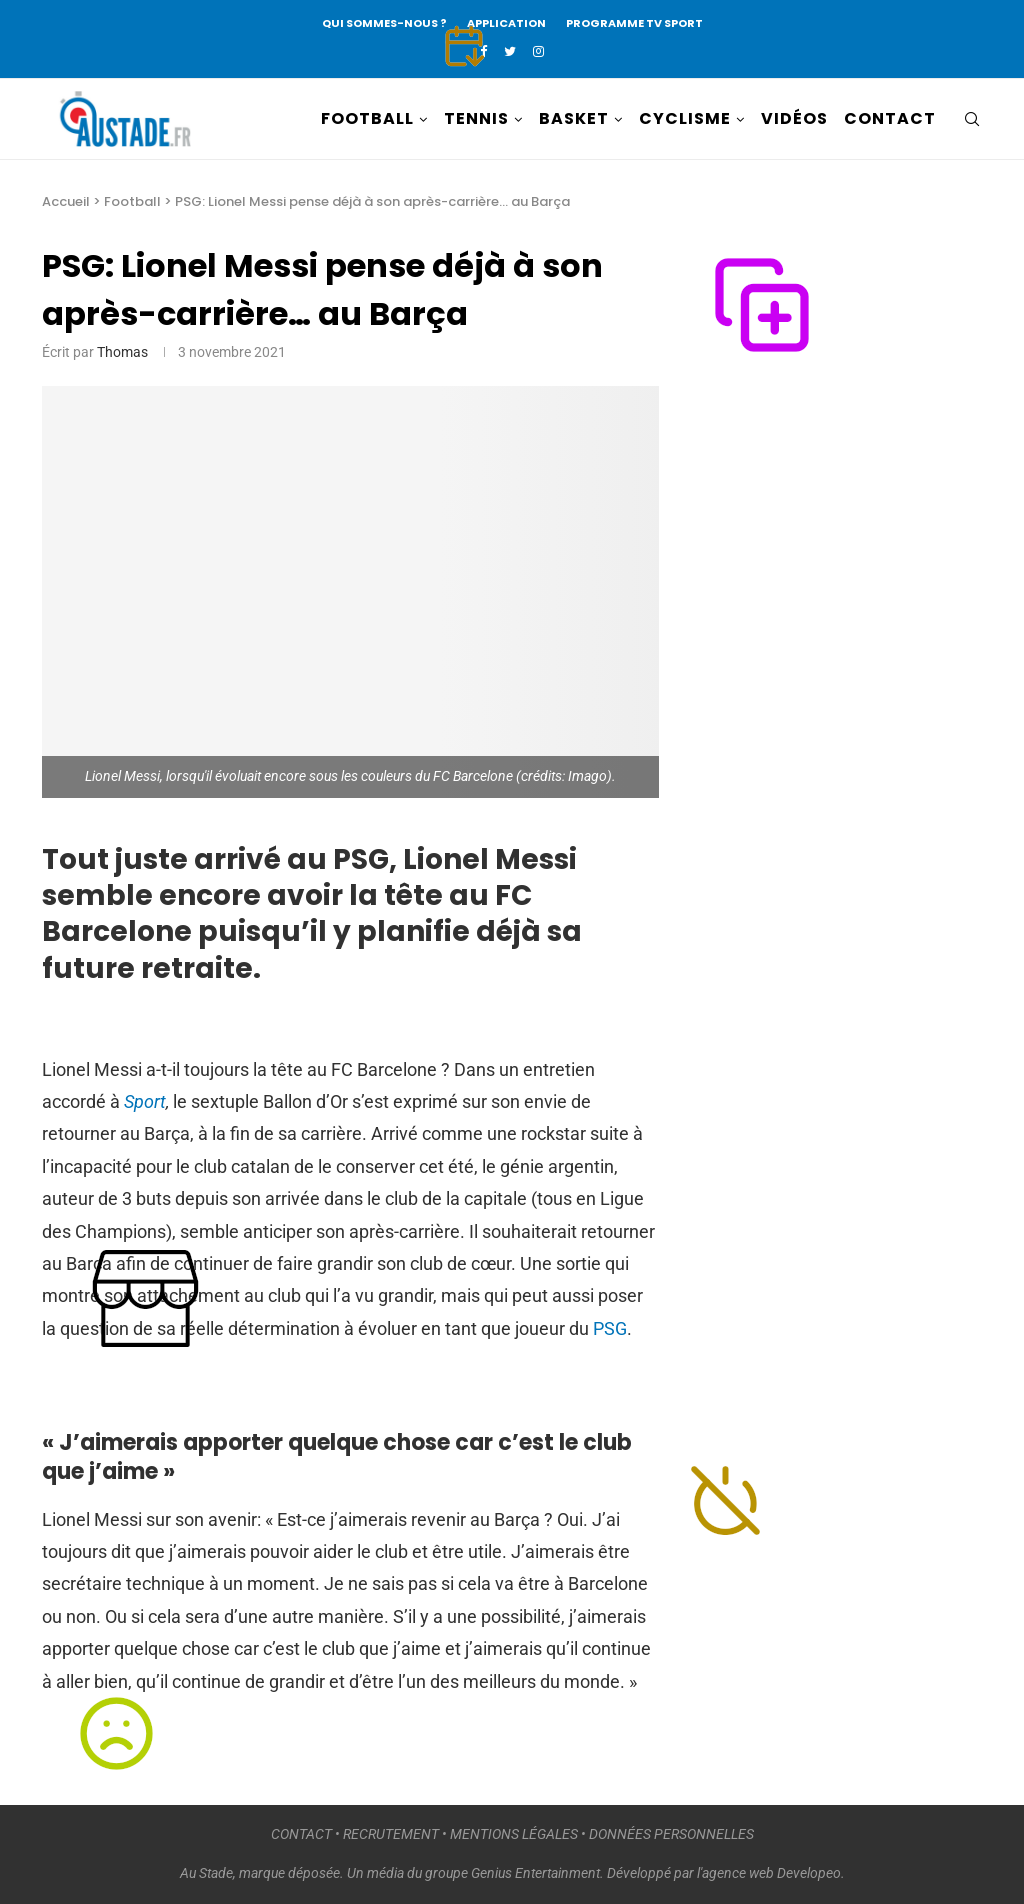  I want to click on download calendar or export events, so click(464, 46).